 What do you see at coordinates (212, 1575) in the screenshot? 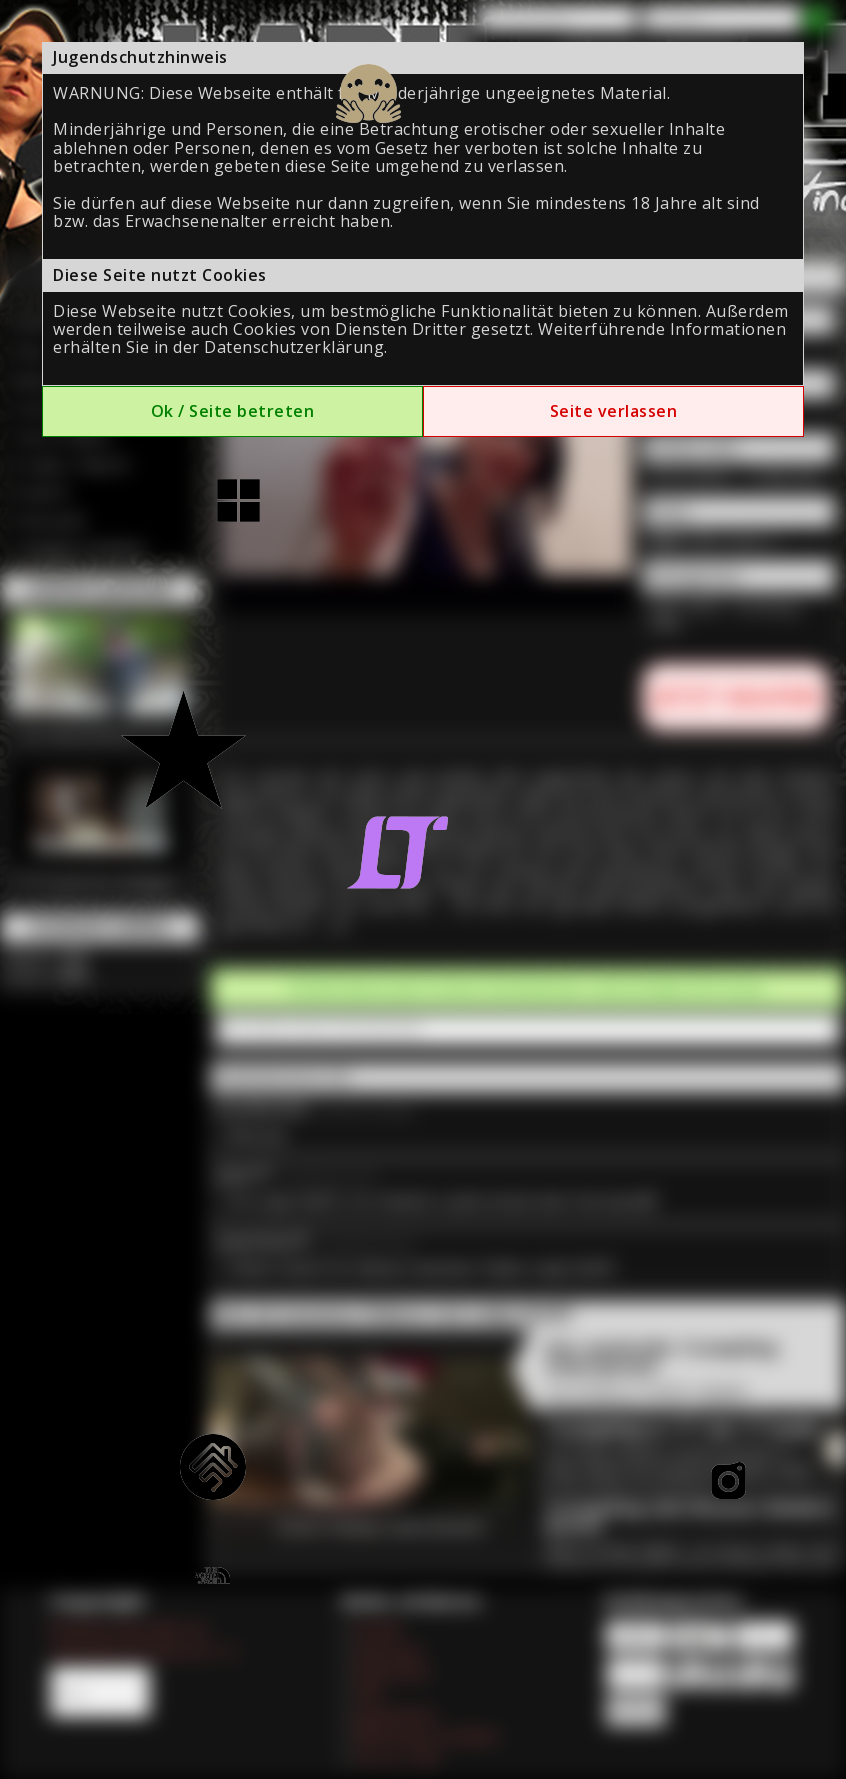
I see `The North Face brand logo` at bounding box center [212, 1575].